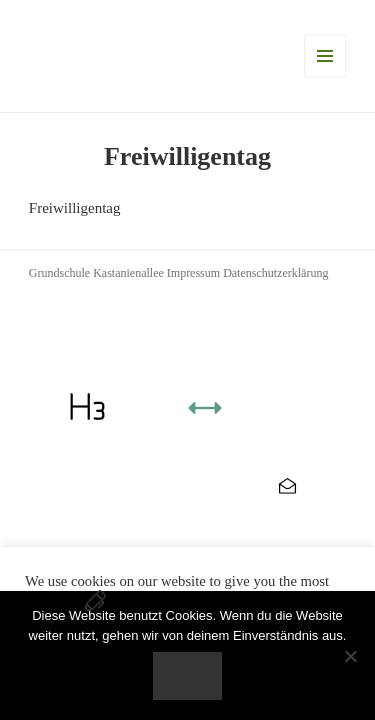  Describe the element at coordinates (95, 600) in the screenshot. I see `edit or modify content` at that location.